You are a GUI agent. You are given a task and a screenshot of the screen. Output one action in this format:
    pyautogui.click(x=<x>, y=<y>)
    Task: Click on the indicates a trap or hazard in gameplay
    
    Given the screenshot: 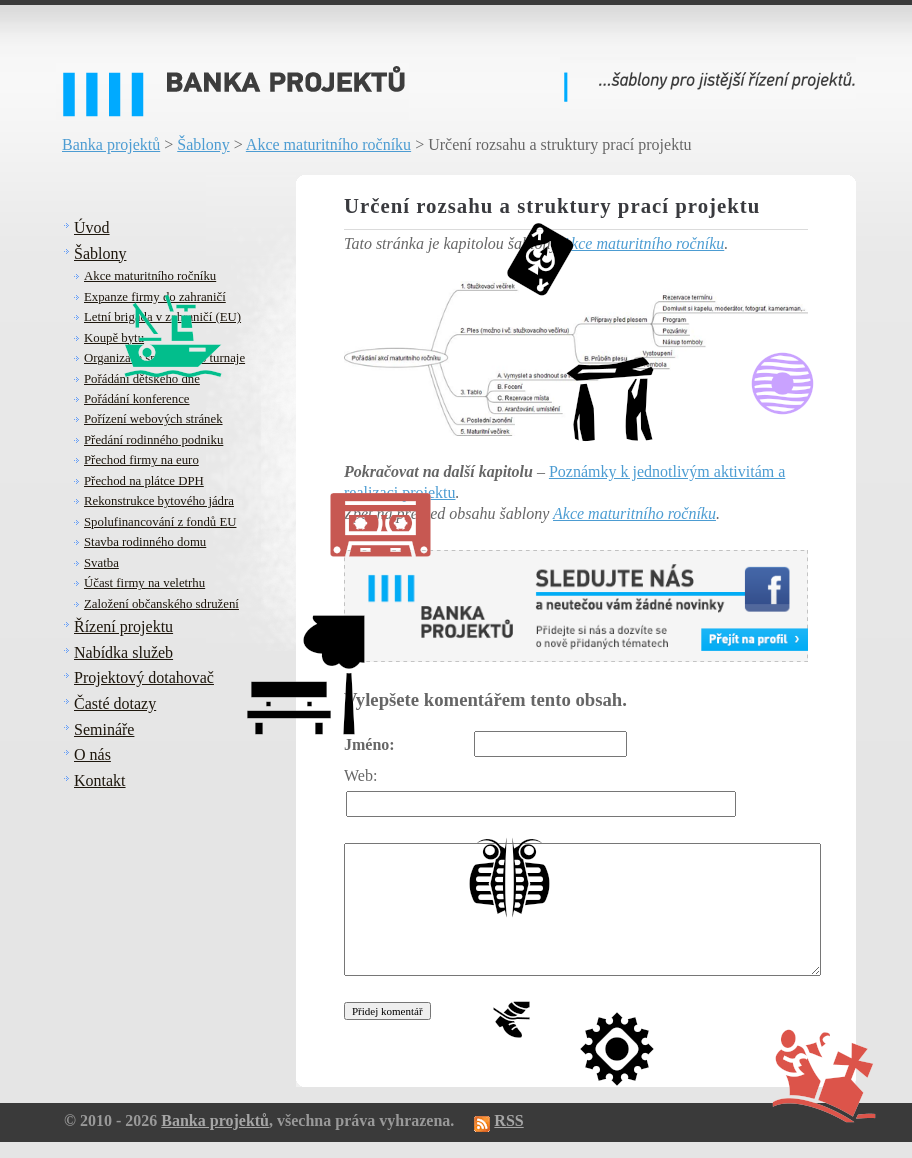 What is the action you would take?
    pyautogui.click(x=511, y=1019)
    